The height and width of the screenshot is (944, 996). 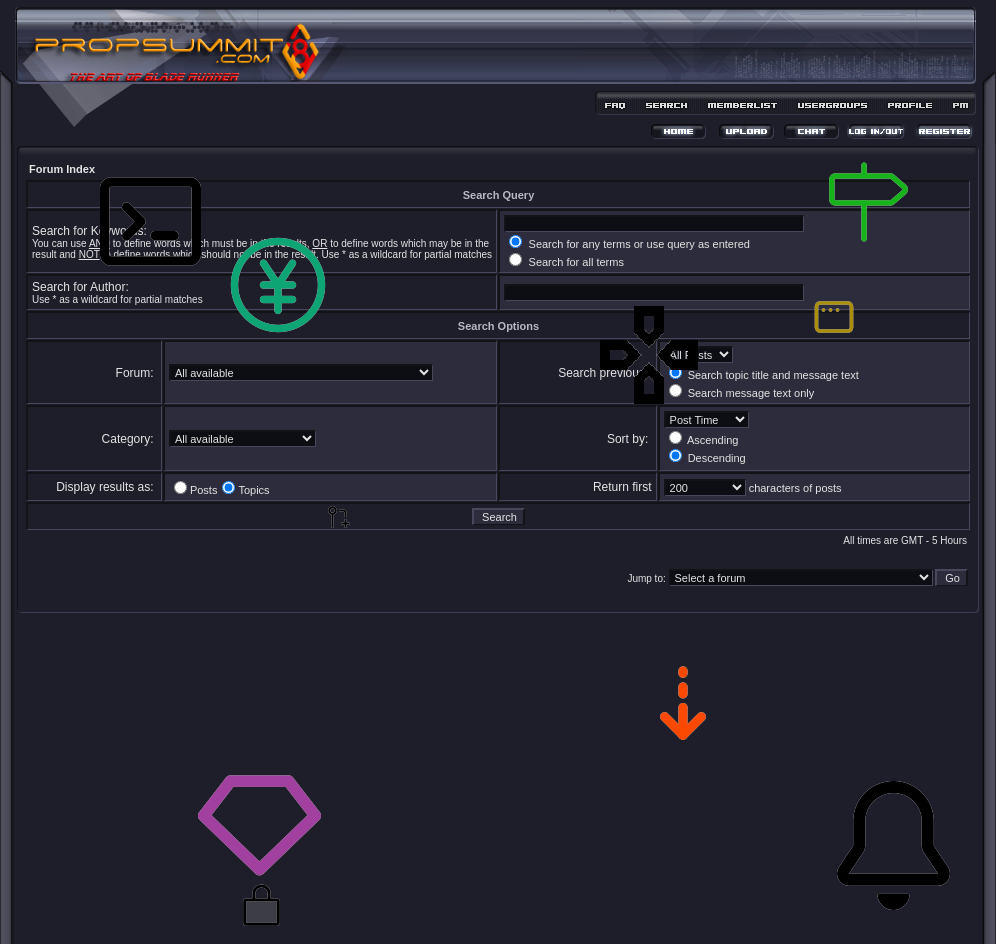 What do you see at coordinates (278, 285) in the screenshot?
I see `view balance or payment in japanese yen` at bounding box center [278, 285].